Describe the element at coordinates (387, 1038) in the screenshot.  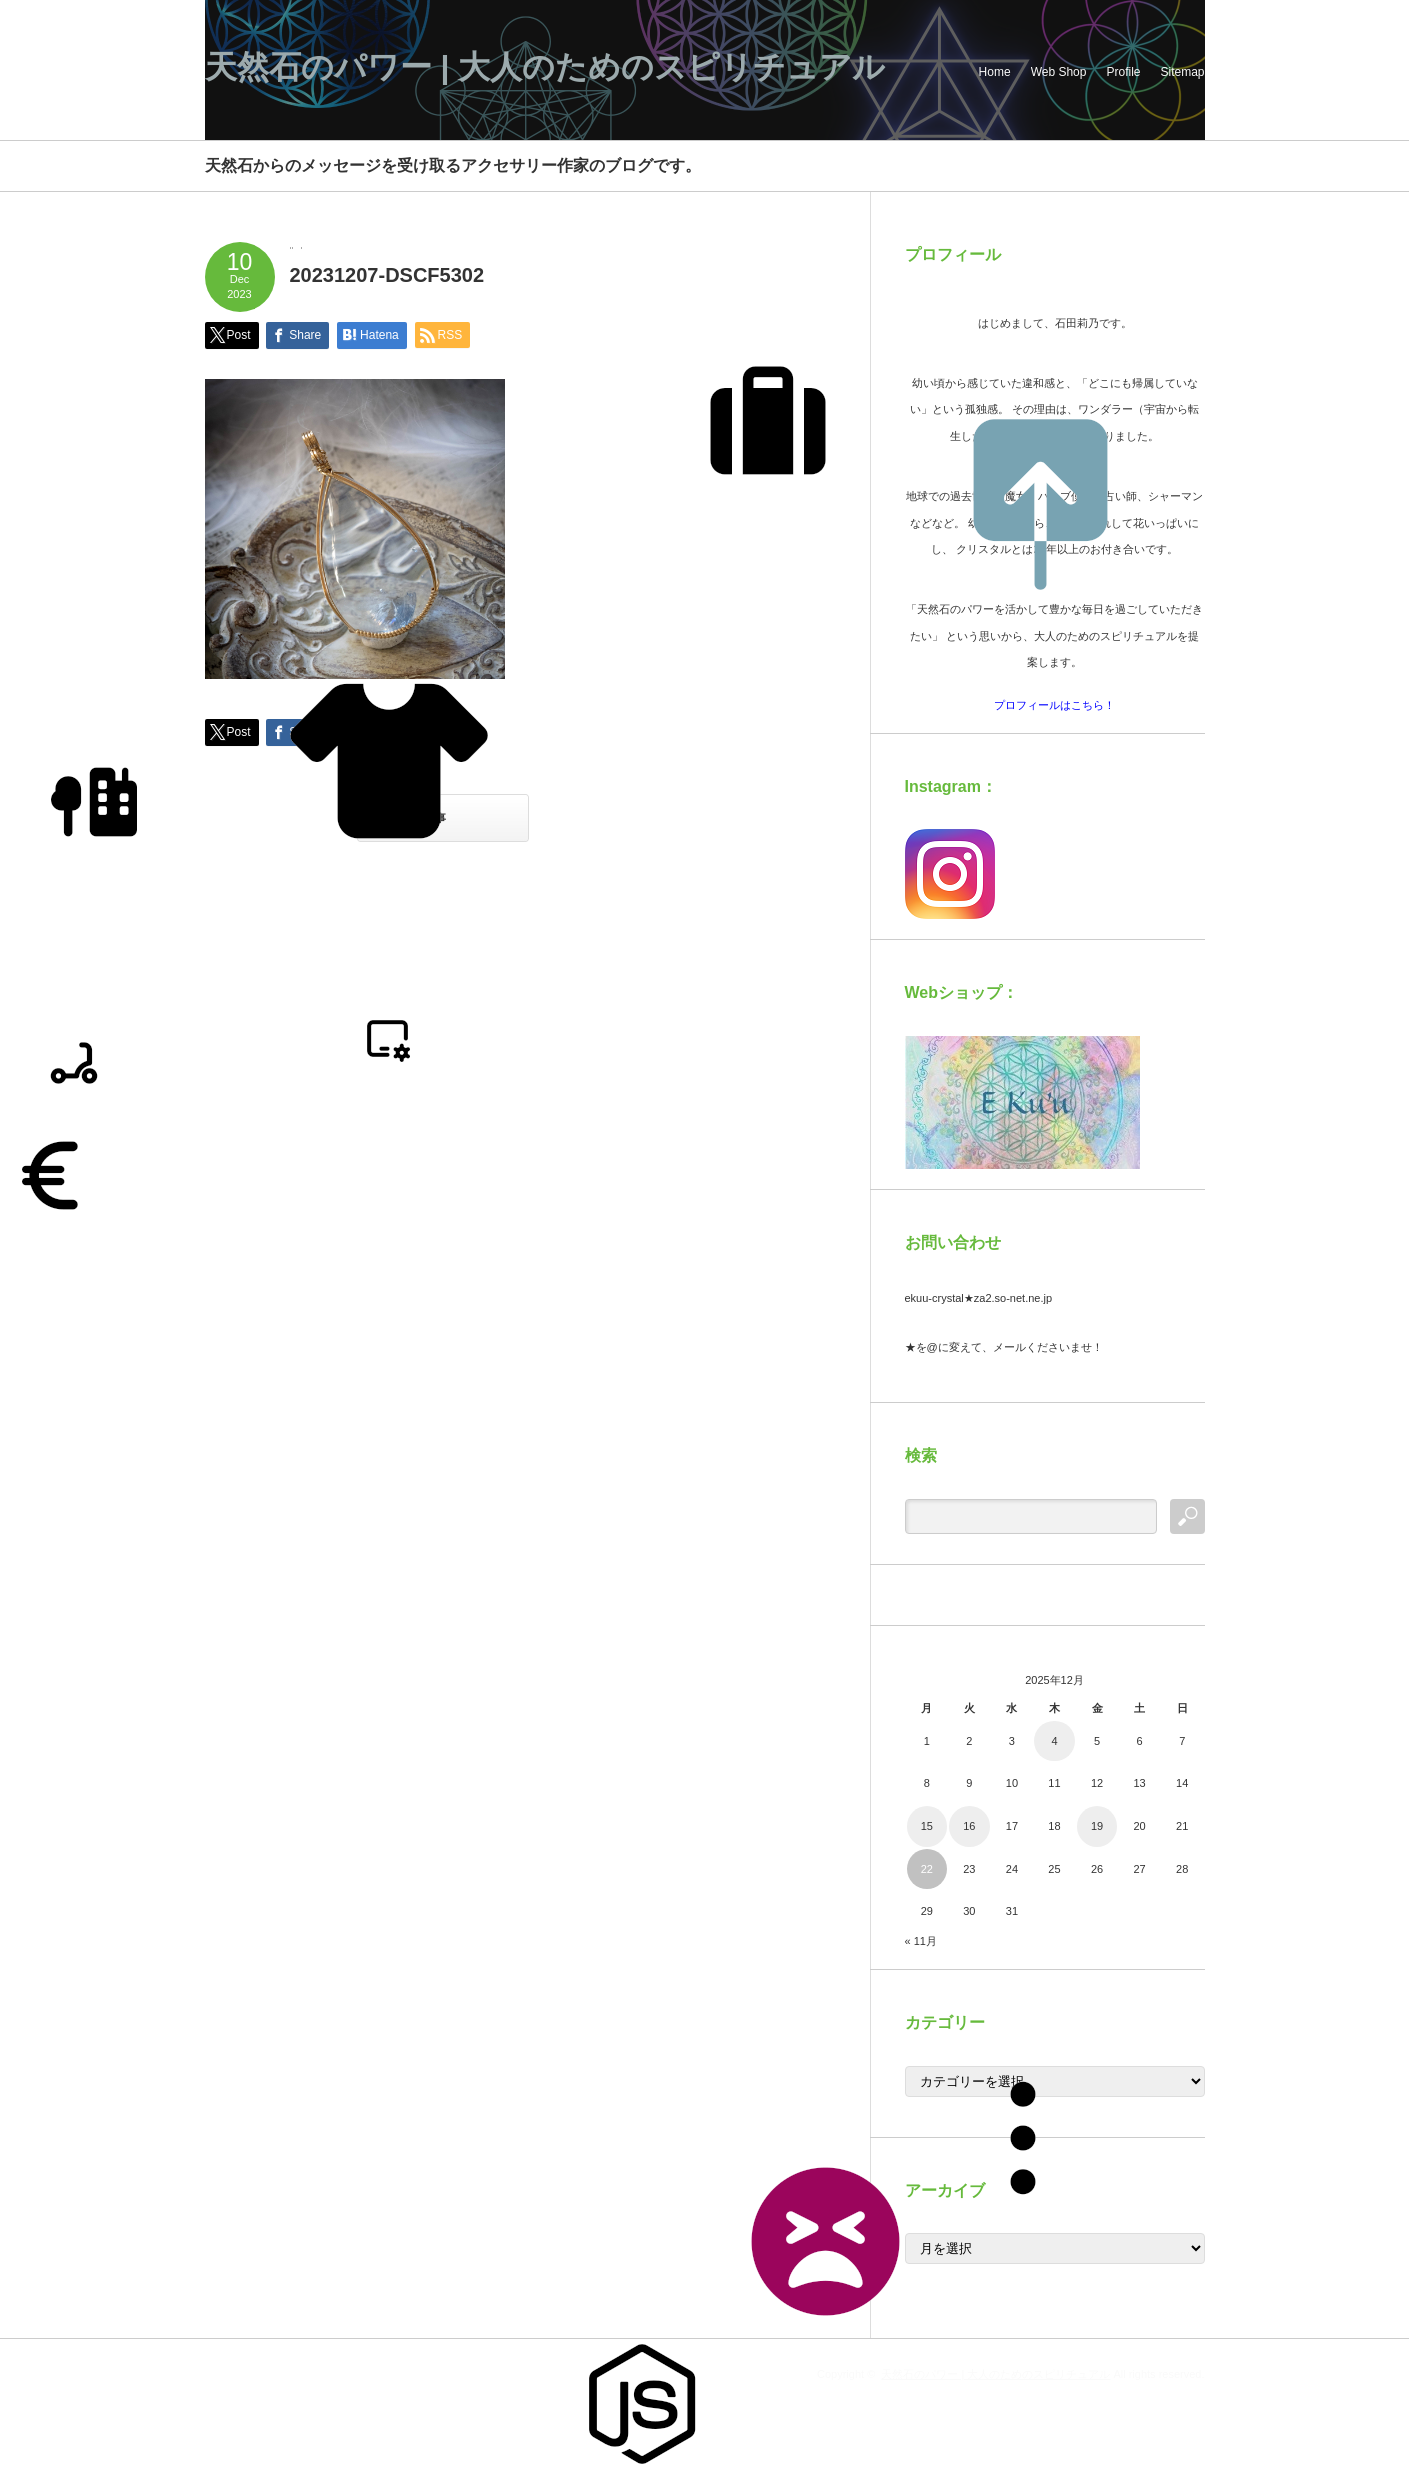
I see `access tablet display settings` at that location.